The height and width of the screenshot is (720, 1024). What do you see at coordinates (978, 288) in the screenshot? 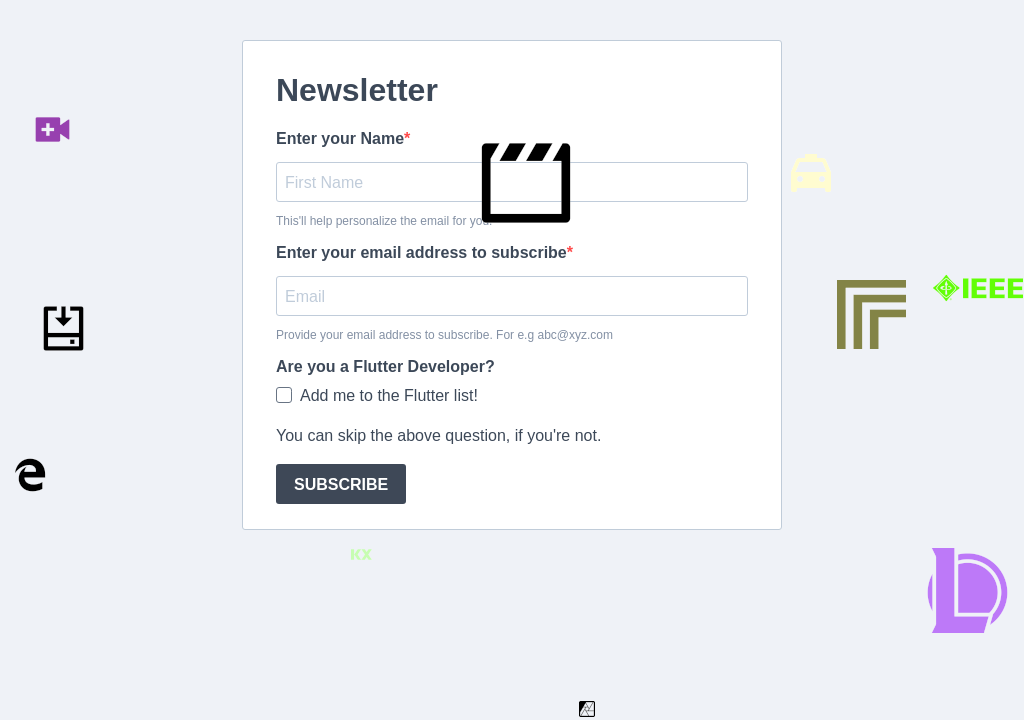
I see `IEEE organization logo` at bounding box center [978, 288].